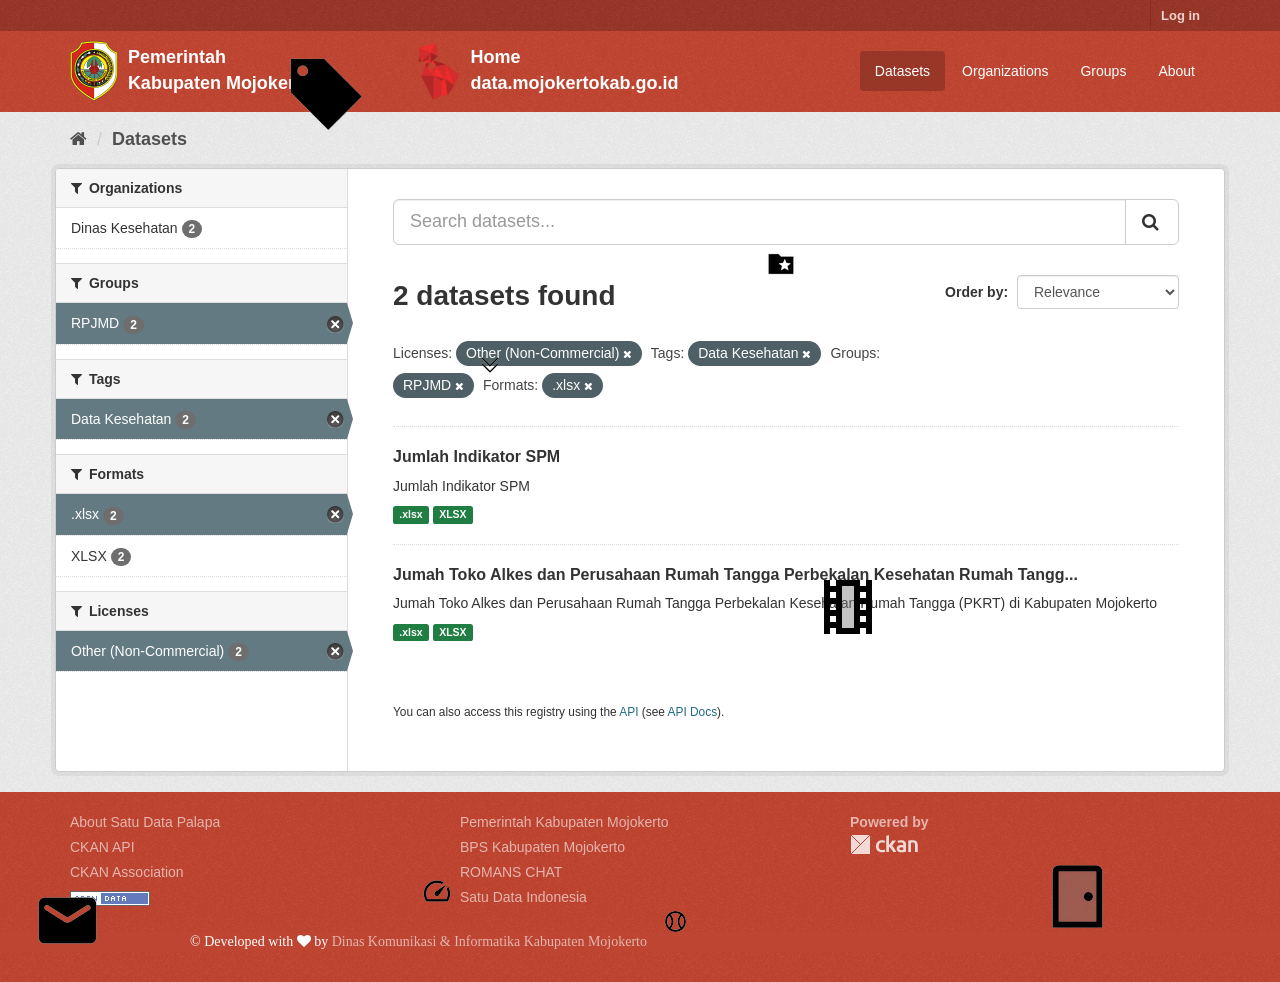 Image resolution: width=1280 pixels, height=982 pixels. Describe the element at coordinates (490, 365) in the screenshot. I see `scroll down or view more content below` at that location.